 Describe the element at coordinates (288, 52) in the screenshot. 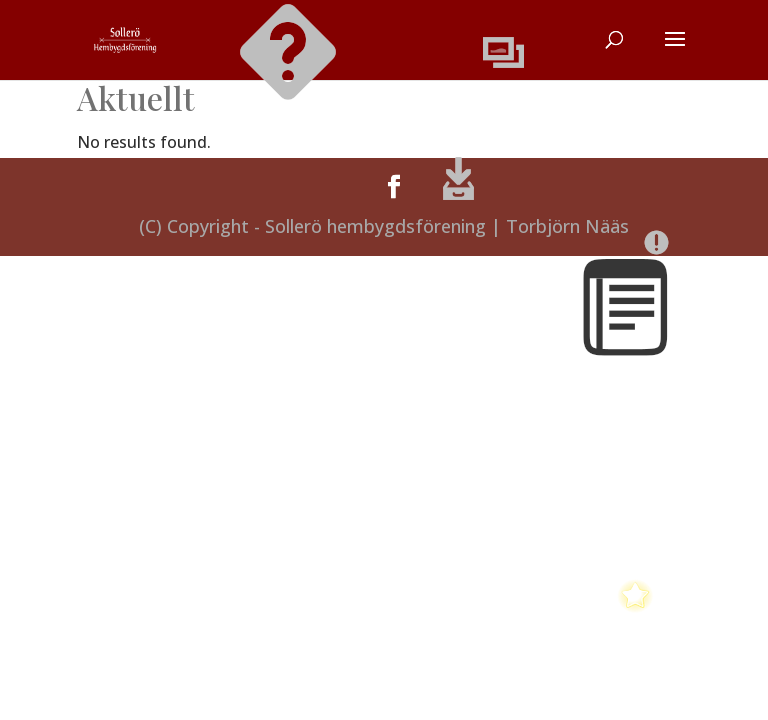

I see `indicates a help or information dialog` at that location.